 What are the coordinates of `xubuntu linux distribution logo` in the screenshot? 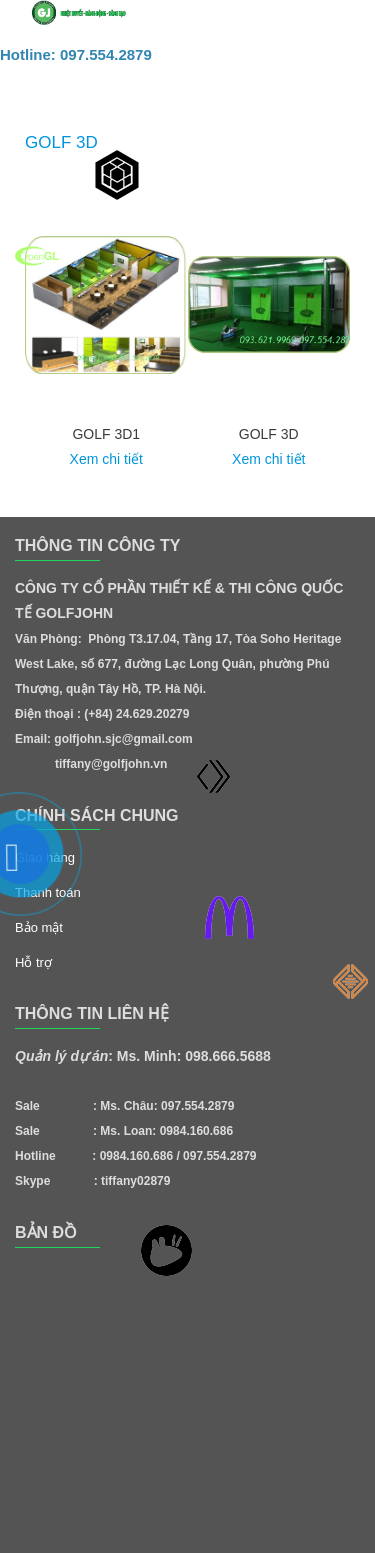 It's located at (166, 1250).